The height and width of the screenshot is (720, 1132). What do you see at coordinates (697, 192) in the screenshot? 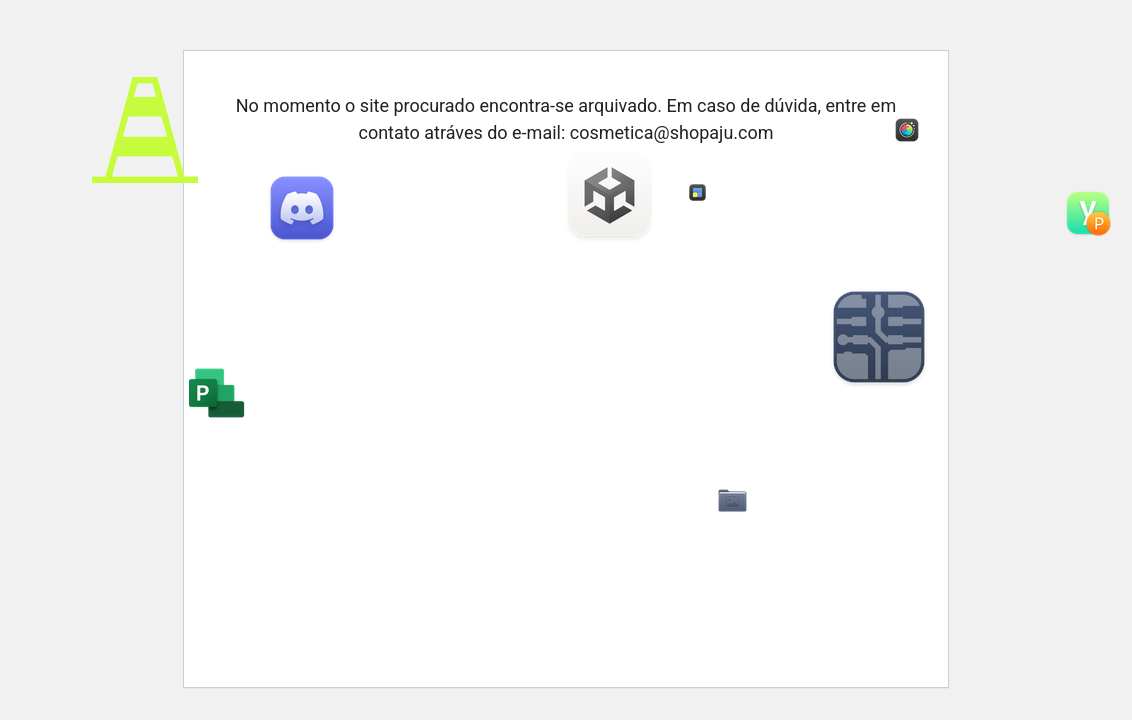
I see `launch swell foop puzzle game` at bounding box center [697, 192].